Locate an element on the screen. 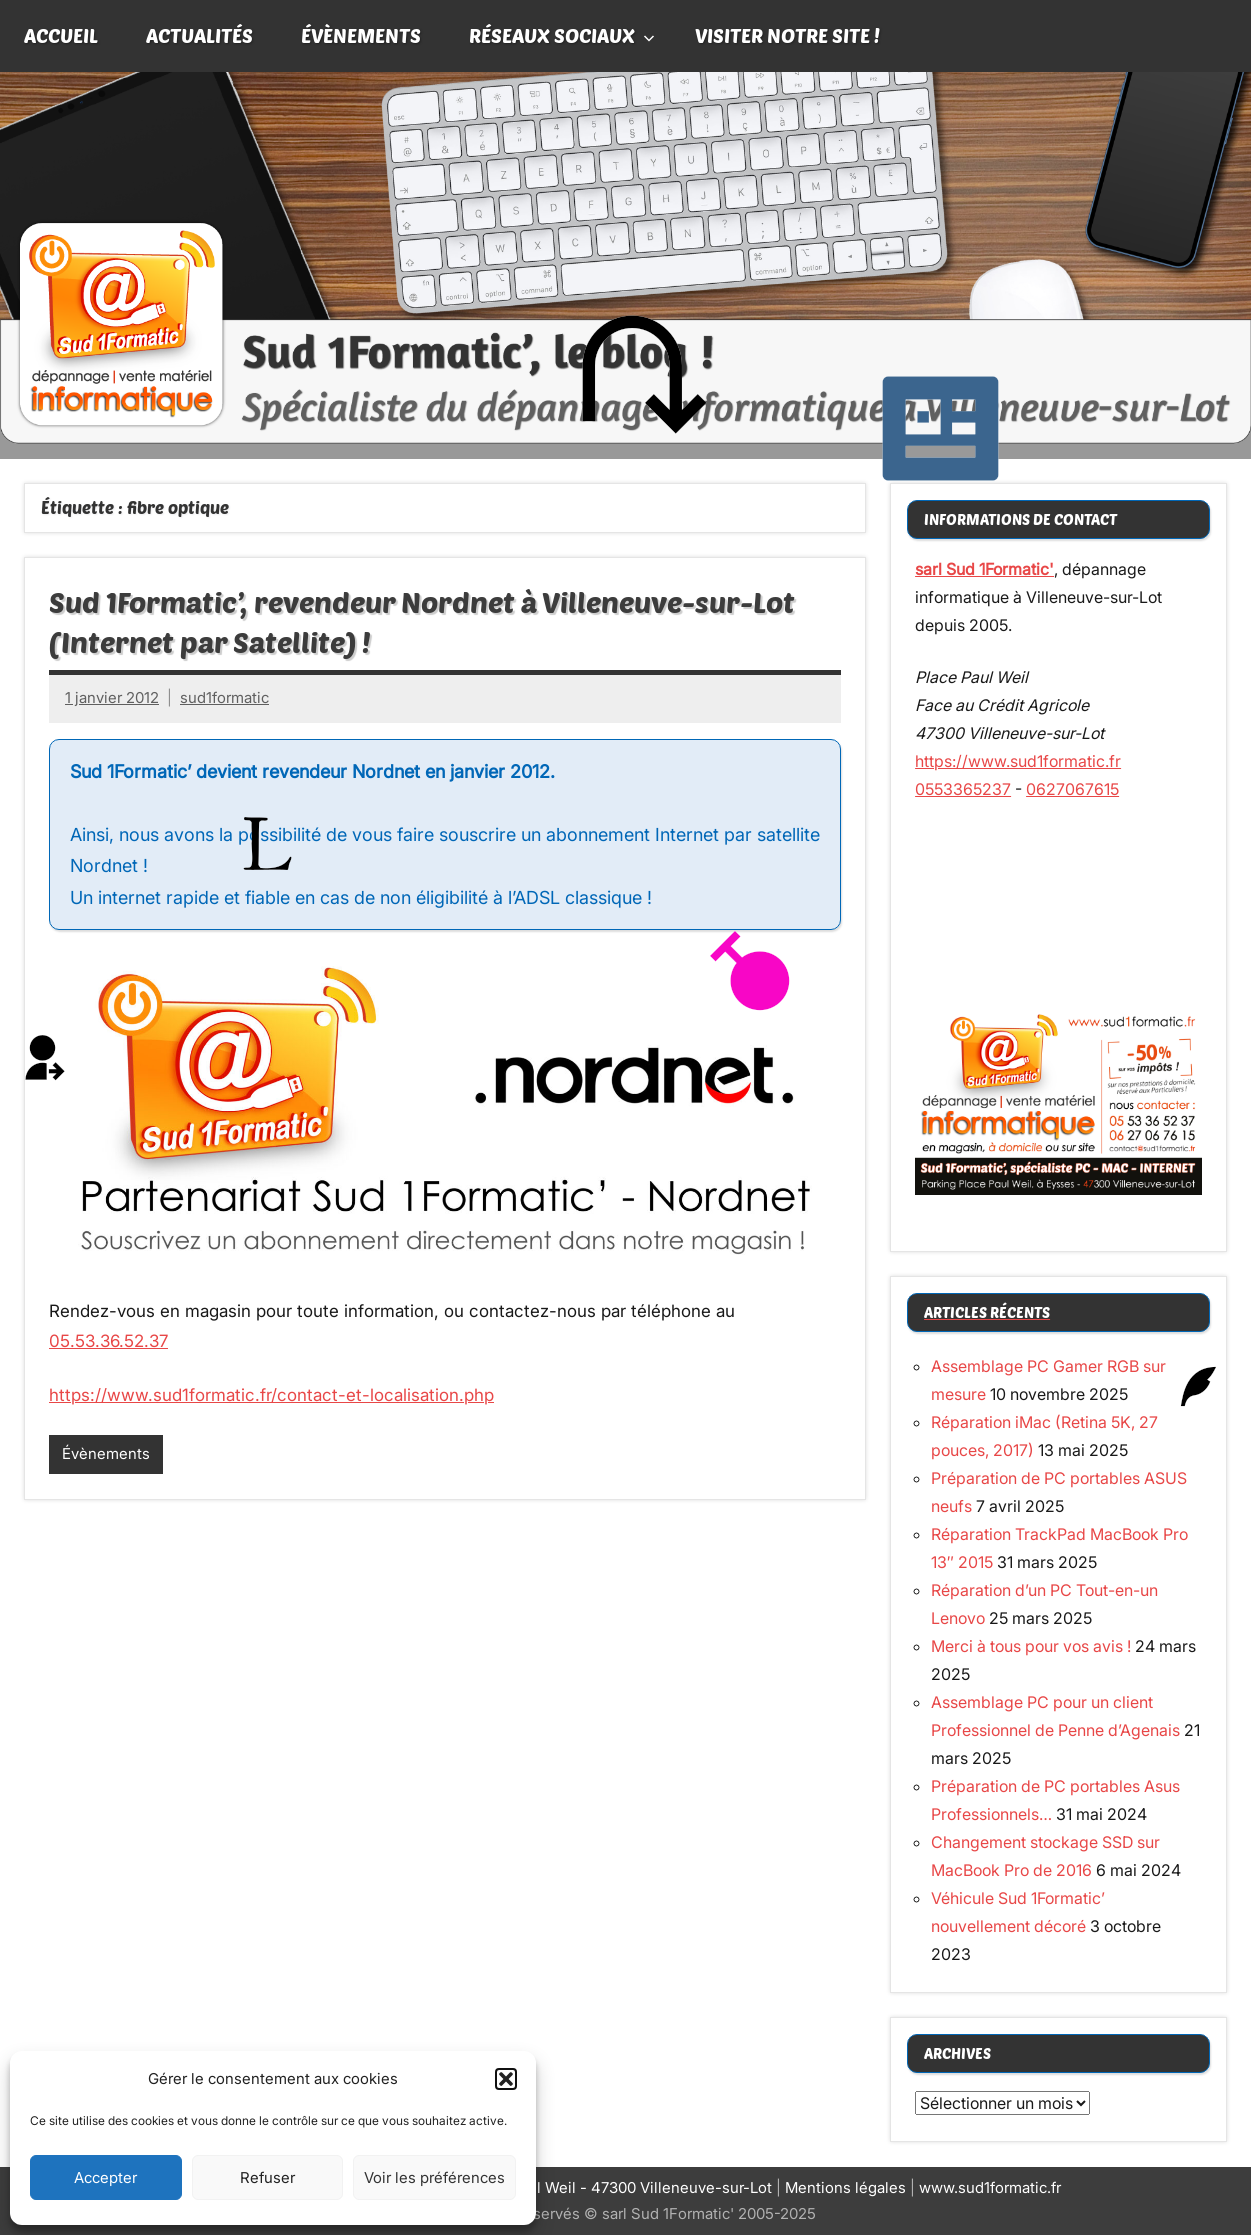  view your profile is located at coordinates (940, 428).